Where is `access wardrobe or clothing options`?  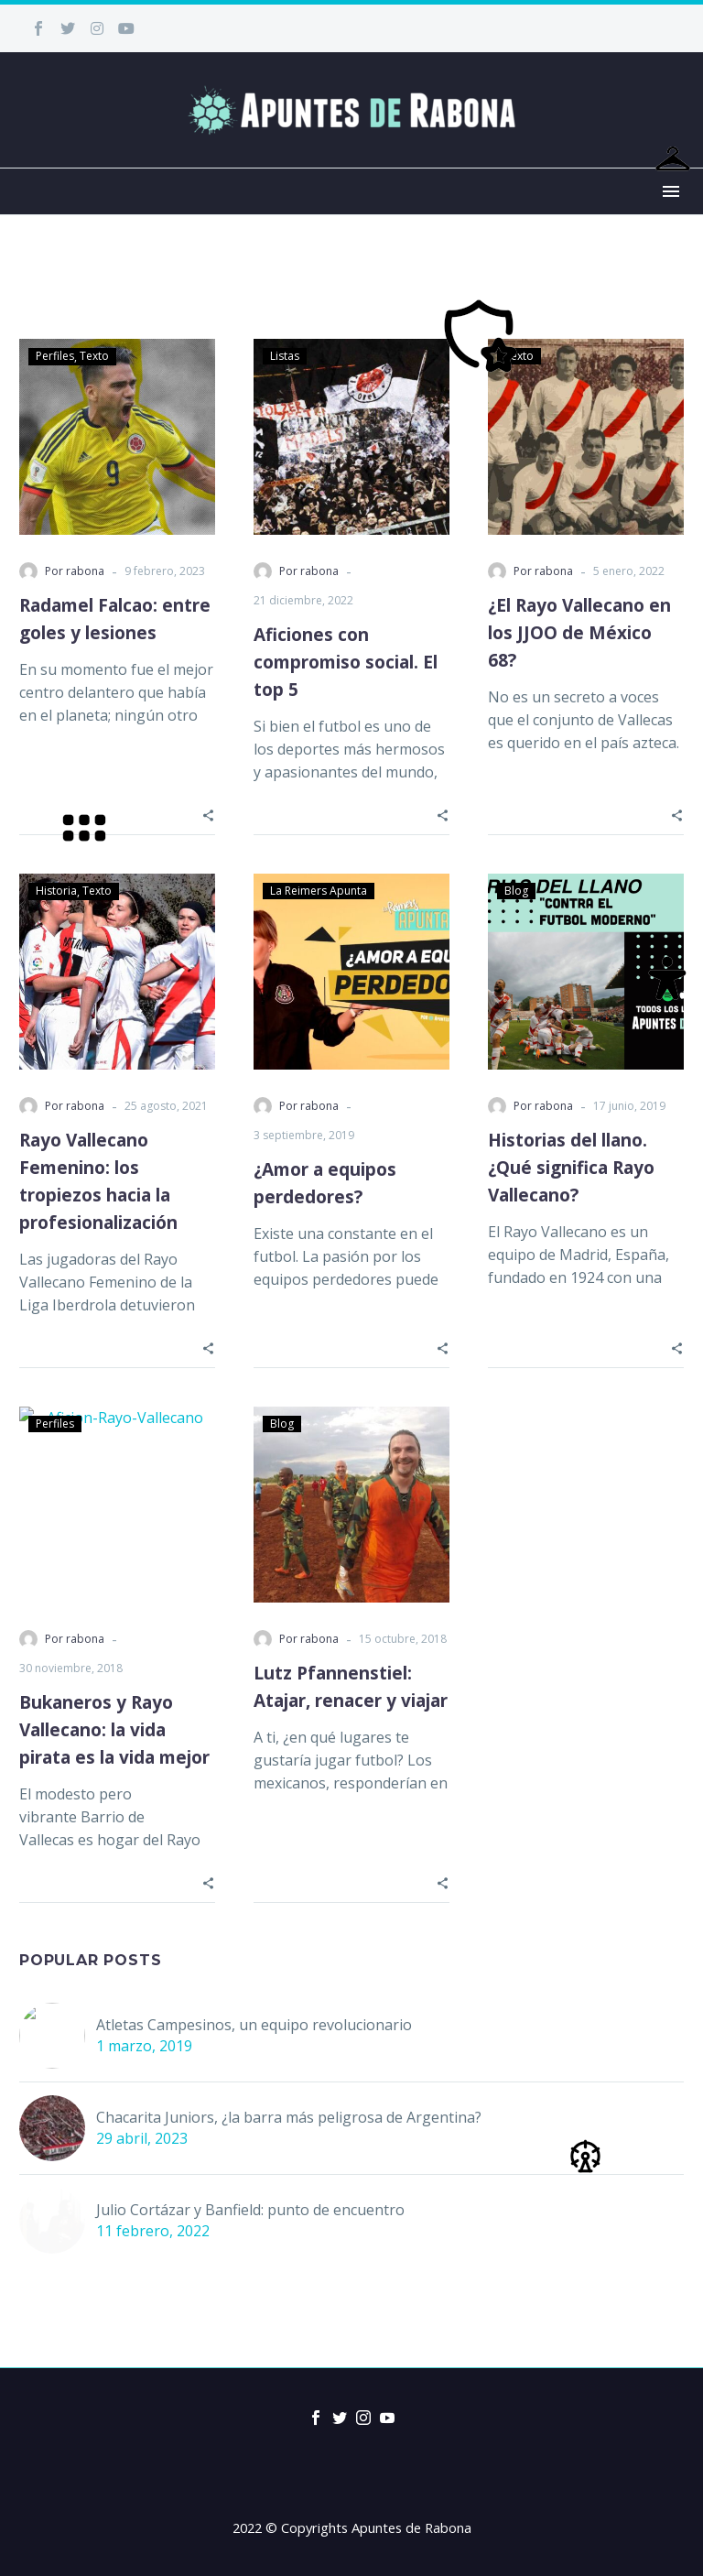
access wardrobe or clothing options is located at coordinates (673, 160).